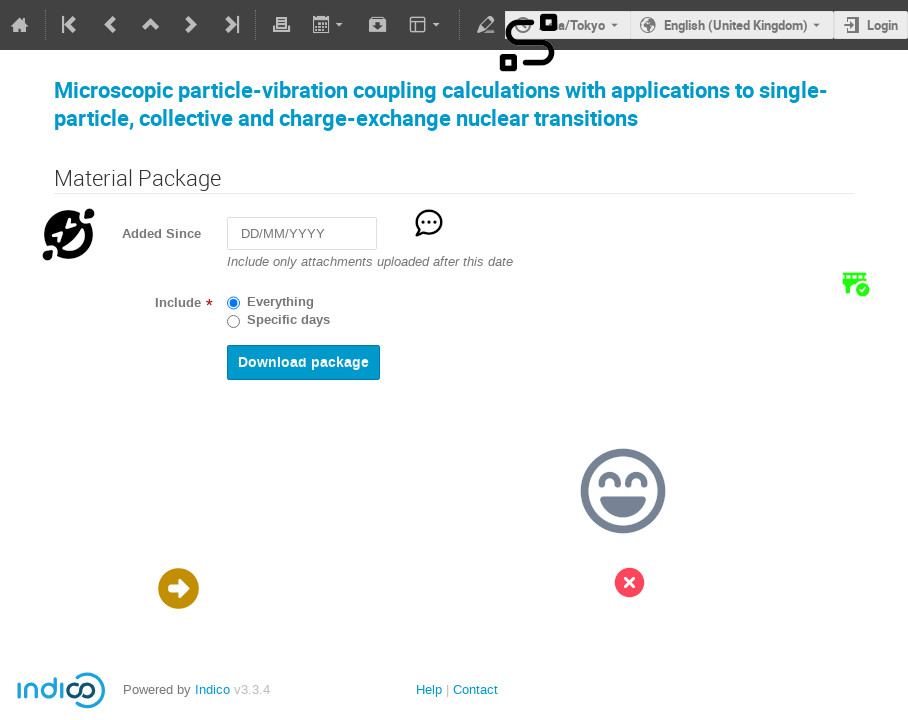 This screenshot has width=908, height=720. Describe the element at coordinates (528, 42) in the screenshot. I see `view route between two points` at that location.